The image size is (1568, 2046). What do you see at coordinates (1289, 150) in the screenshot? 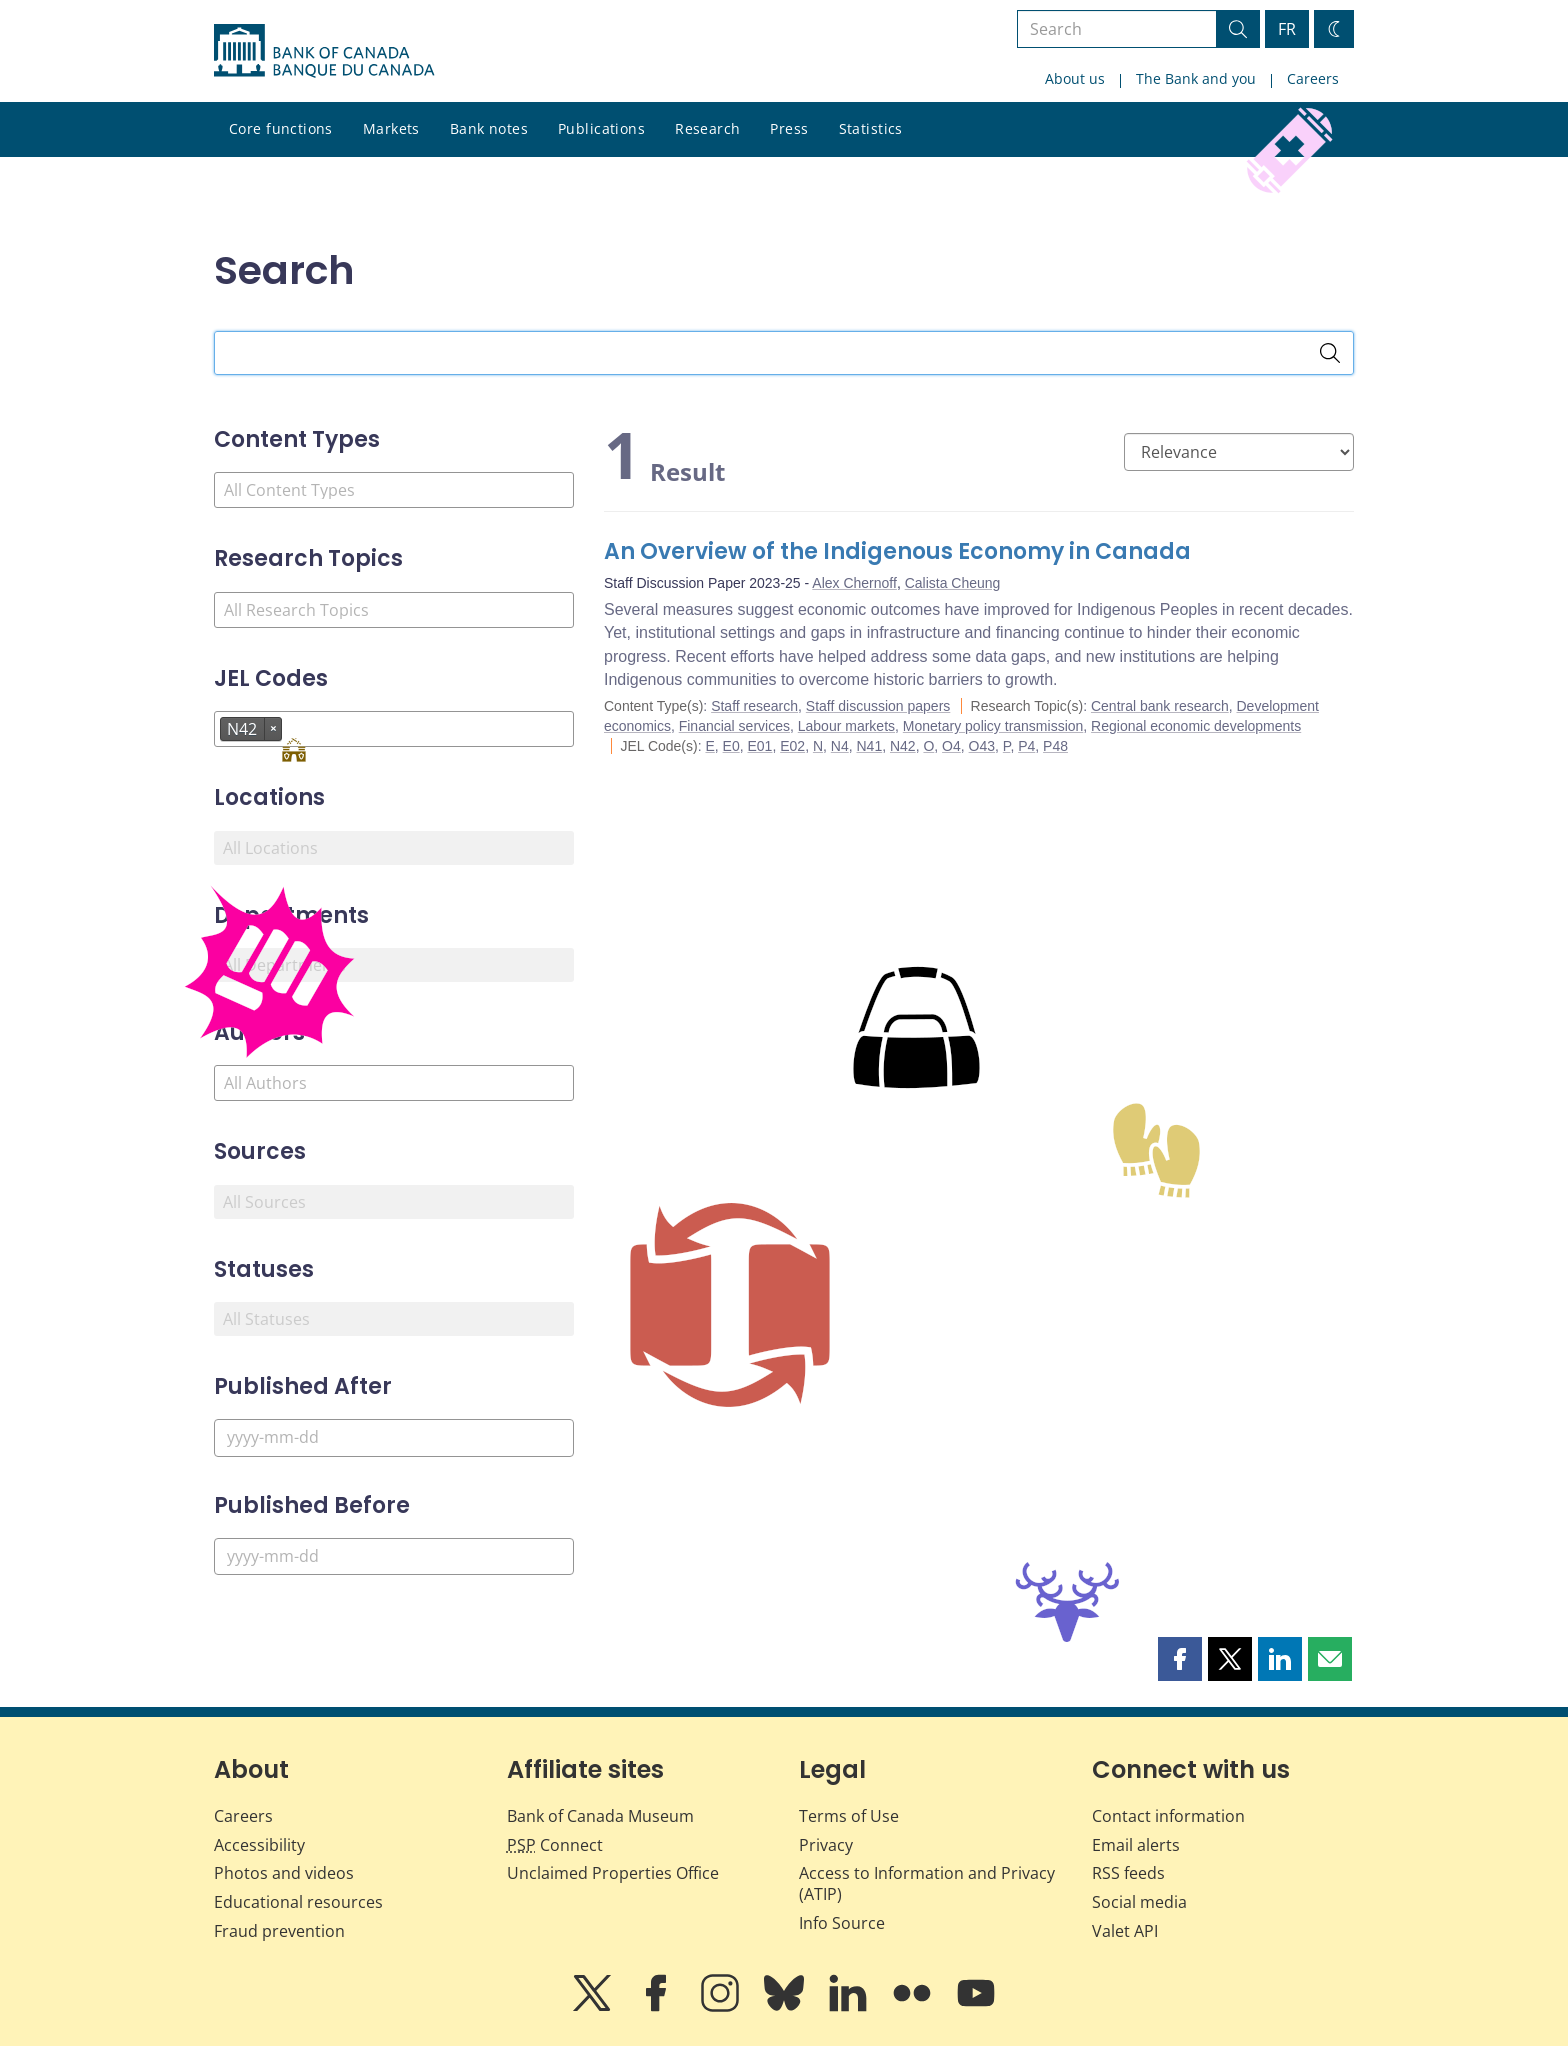
I see `use a health potion or healing item` at bounding box center [1289, 150].